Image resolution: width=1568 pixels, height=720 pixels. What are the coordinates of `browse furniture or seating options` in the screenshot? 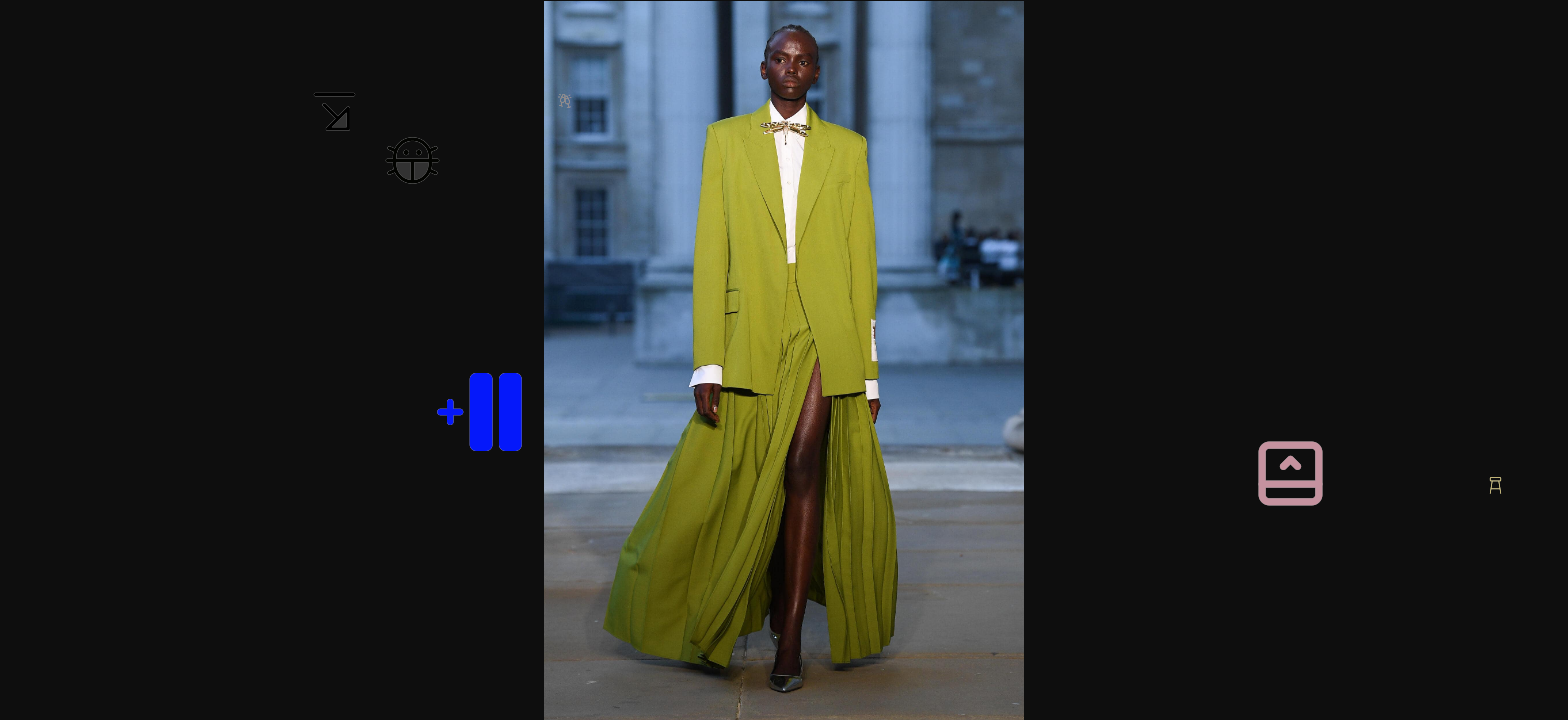 It's located at (1495, 485).